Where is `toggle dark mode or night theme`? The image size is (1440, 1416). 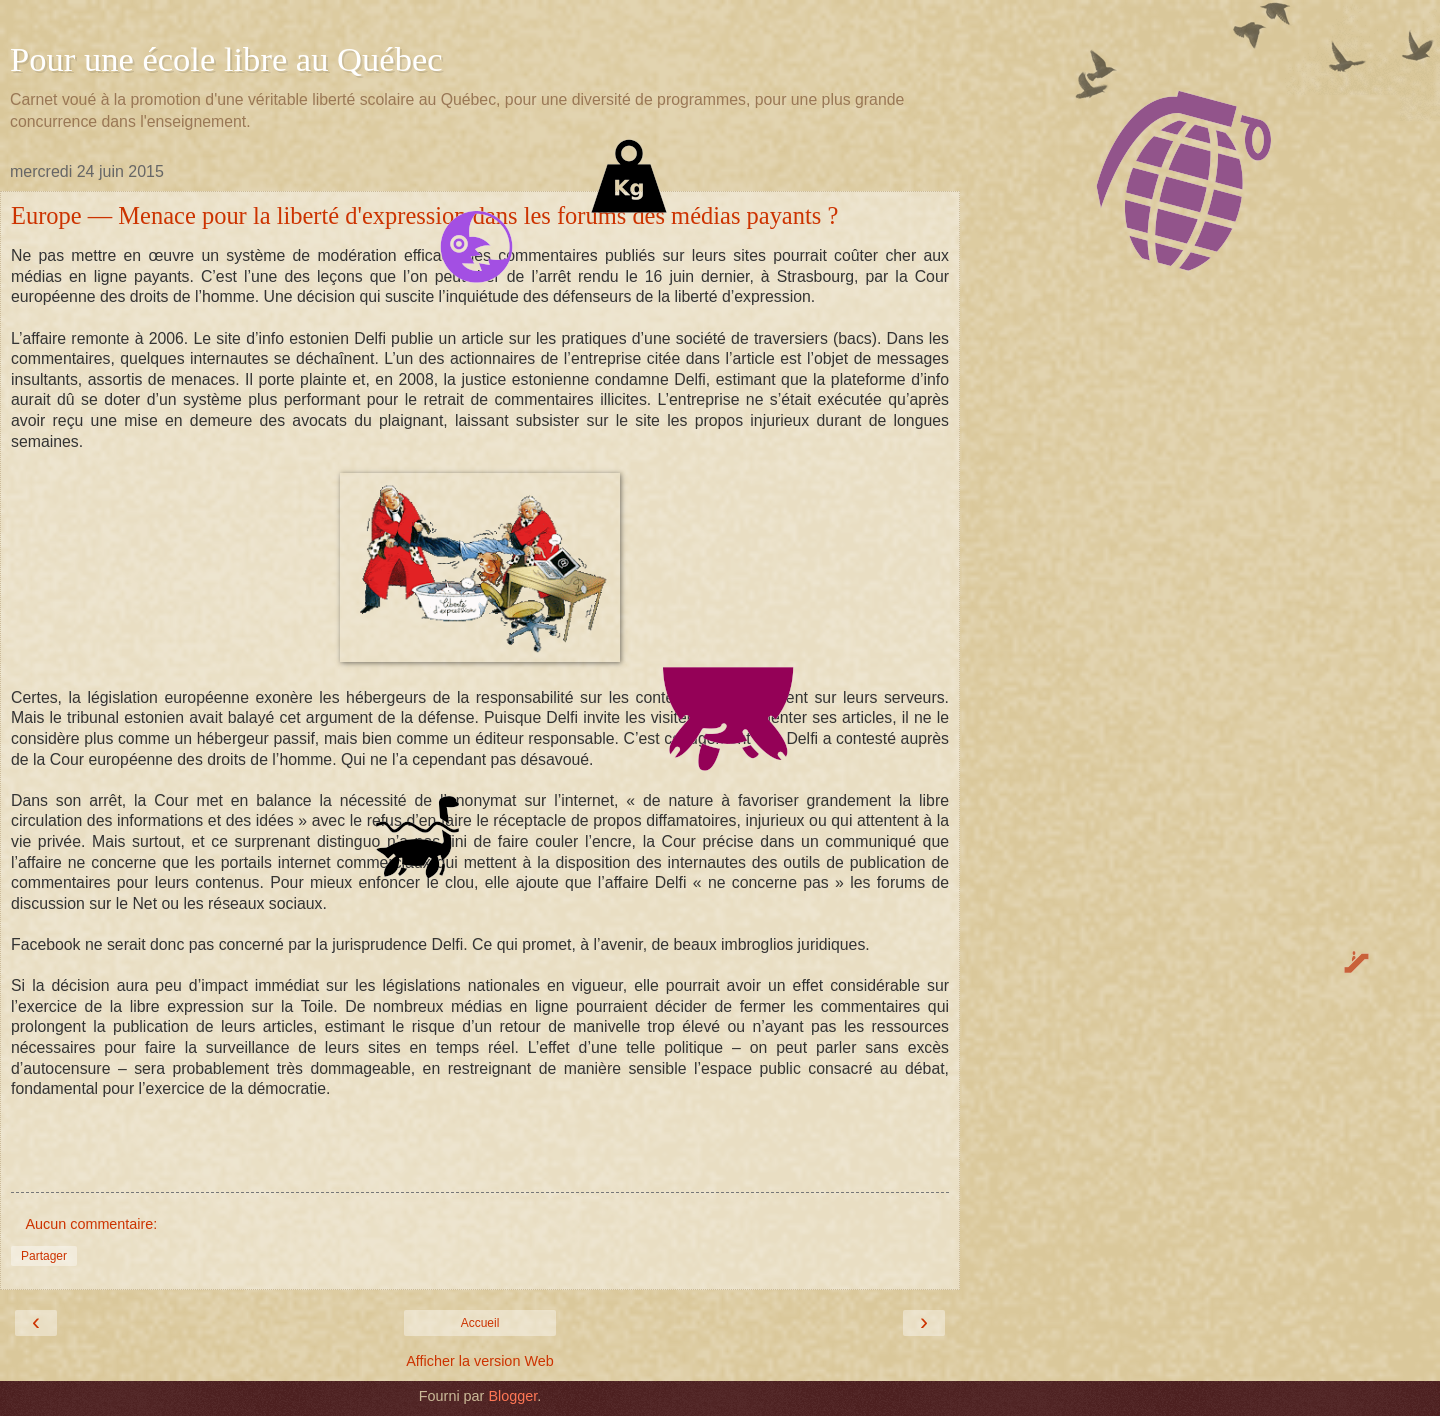 toggle dark mode or night theme is located at coordinates (476, 246).